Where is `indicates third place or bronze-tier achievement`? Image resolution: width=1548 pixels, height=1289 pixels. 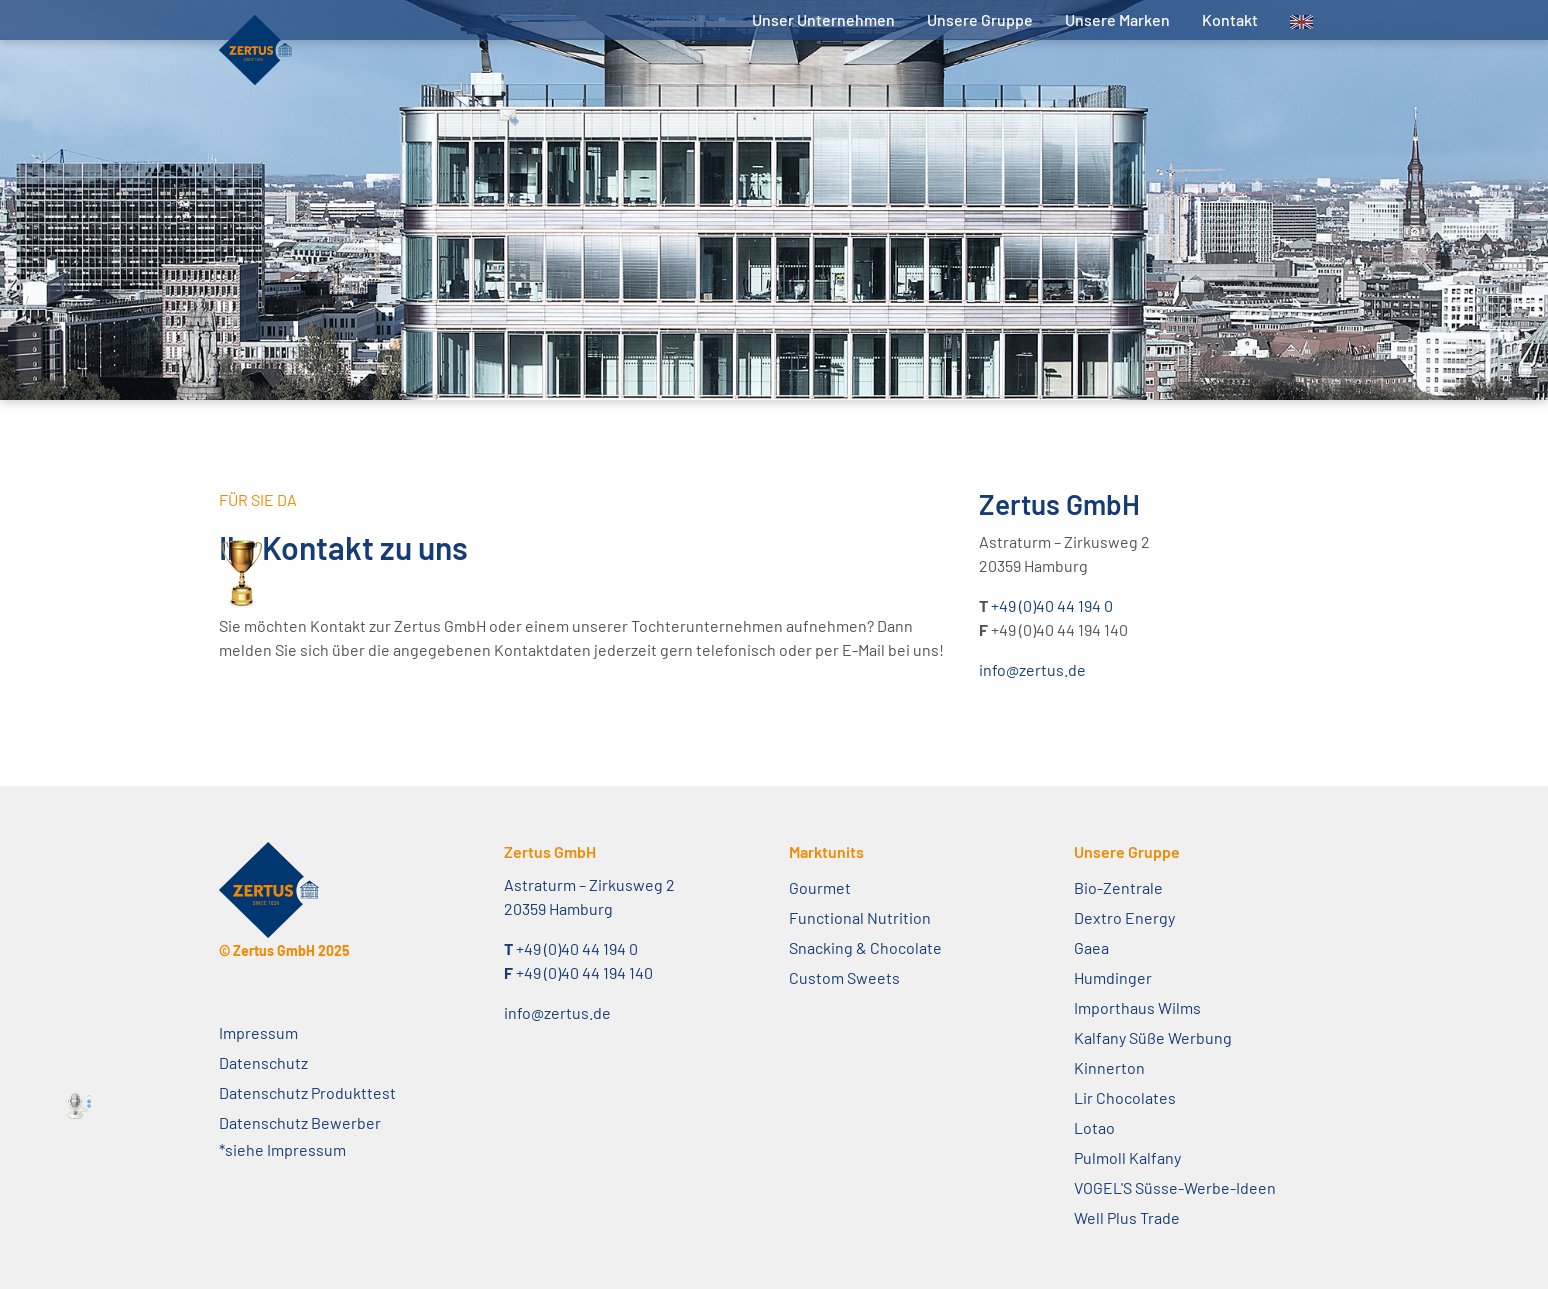 indicates third place or bronze-tier achievement is located at coordinates (244, 573).